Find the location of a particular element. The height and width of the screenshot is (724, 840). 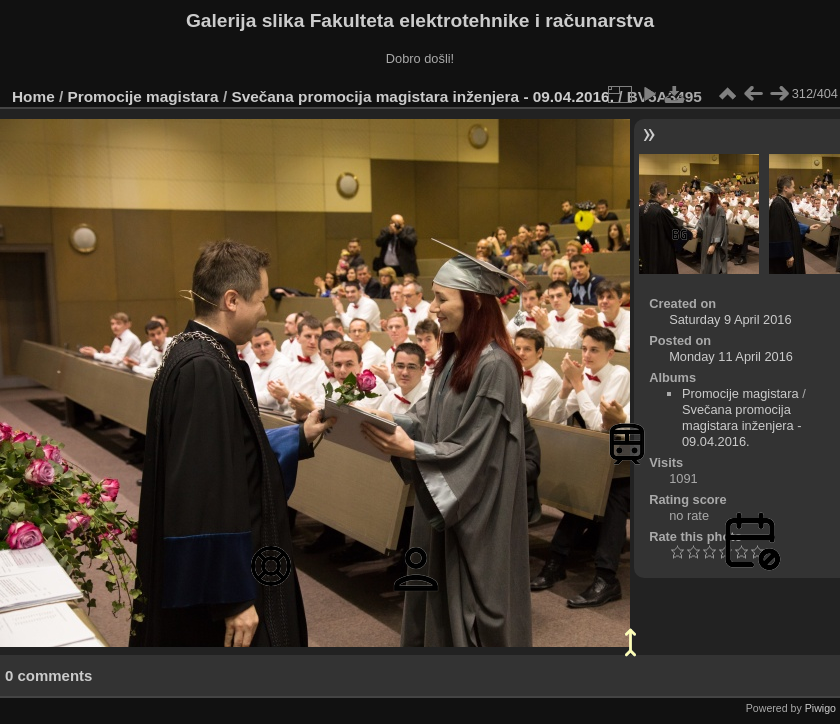

cancel a scheduled event is located at coordinates (750, 540).